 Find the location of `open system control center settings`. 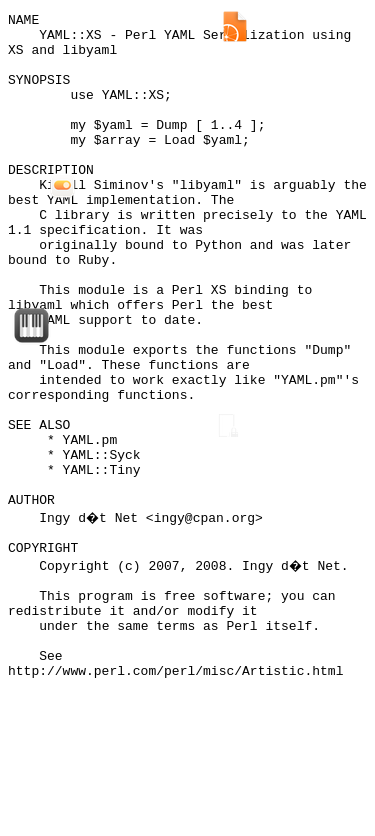

open system control center settings is located at coordinates (62, 185).